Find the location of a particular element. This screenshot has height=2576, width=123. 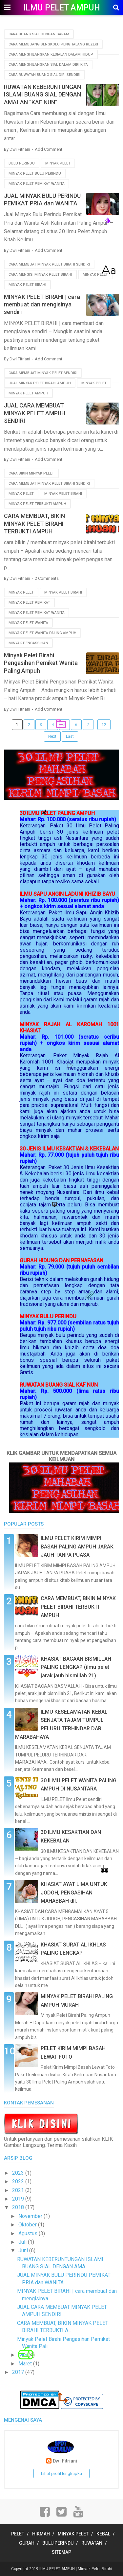

view activity log or history is located at coordinates (26, 2354).